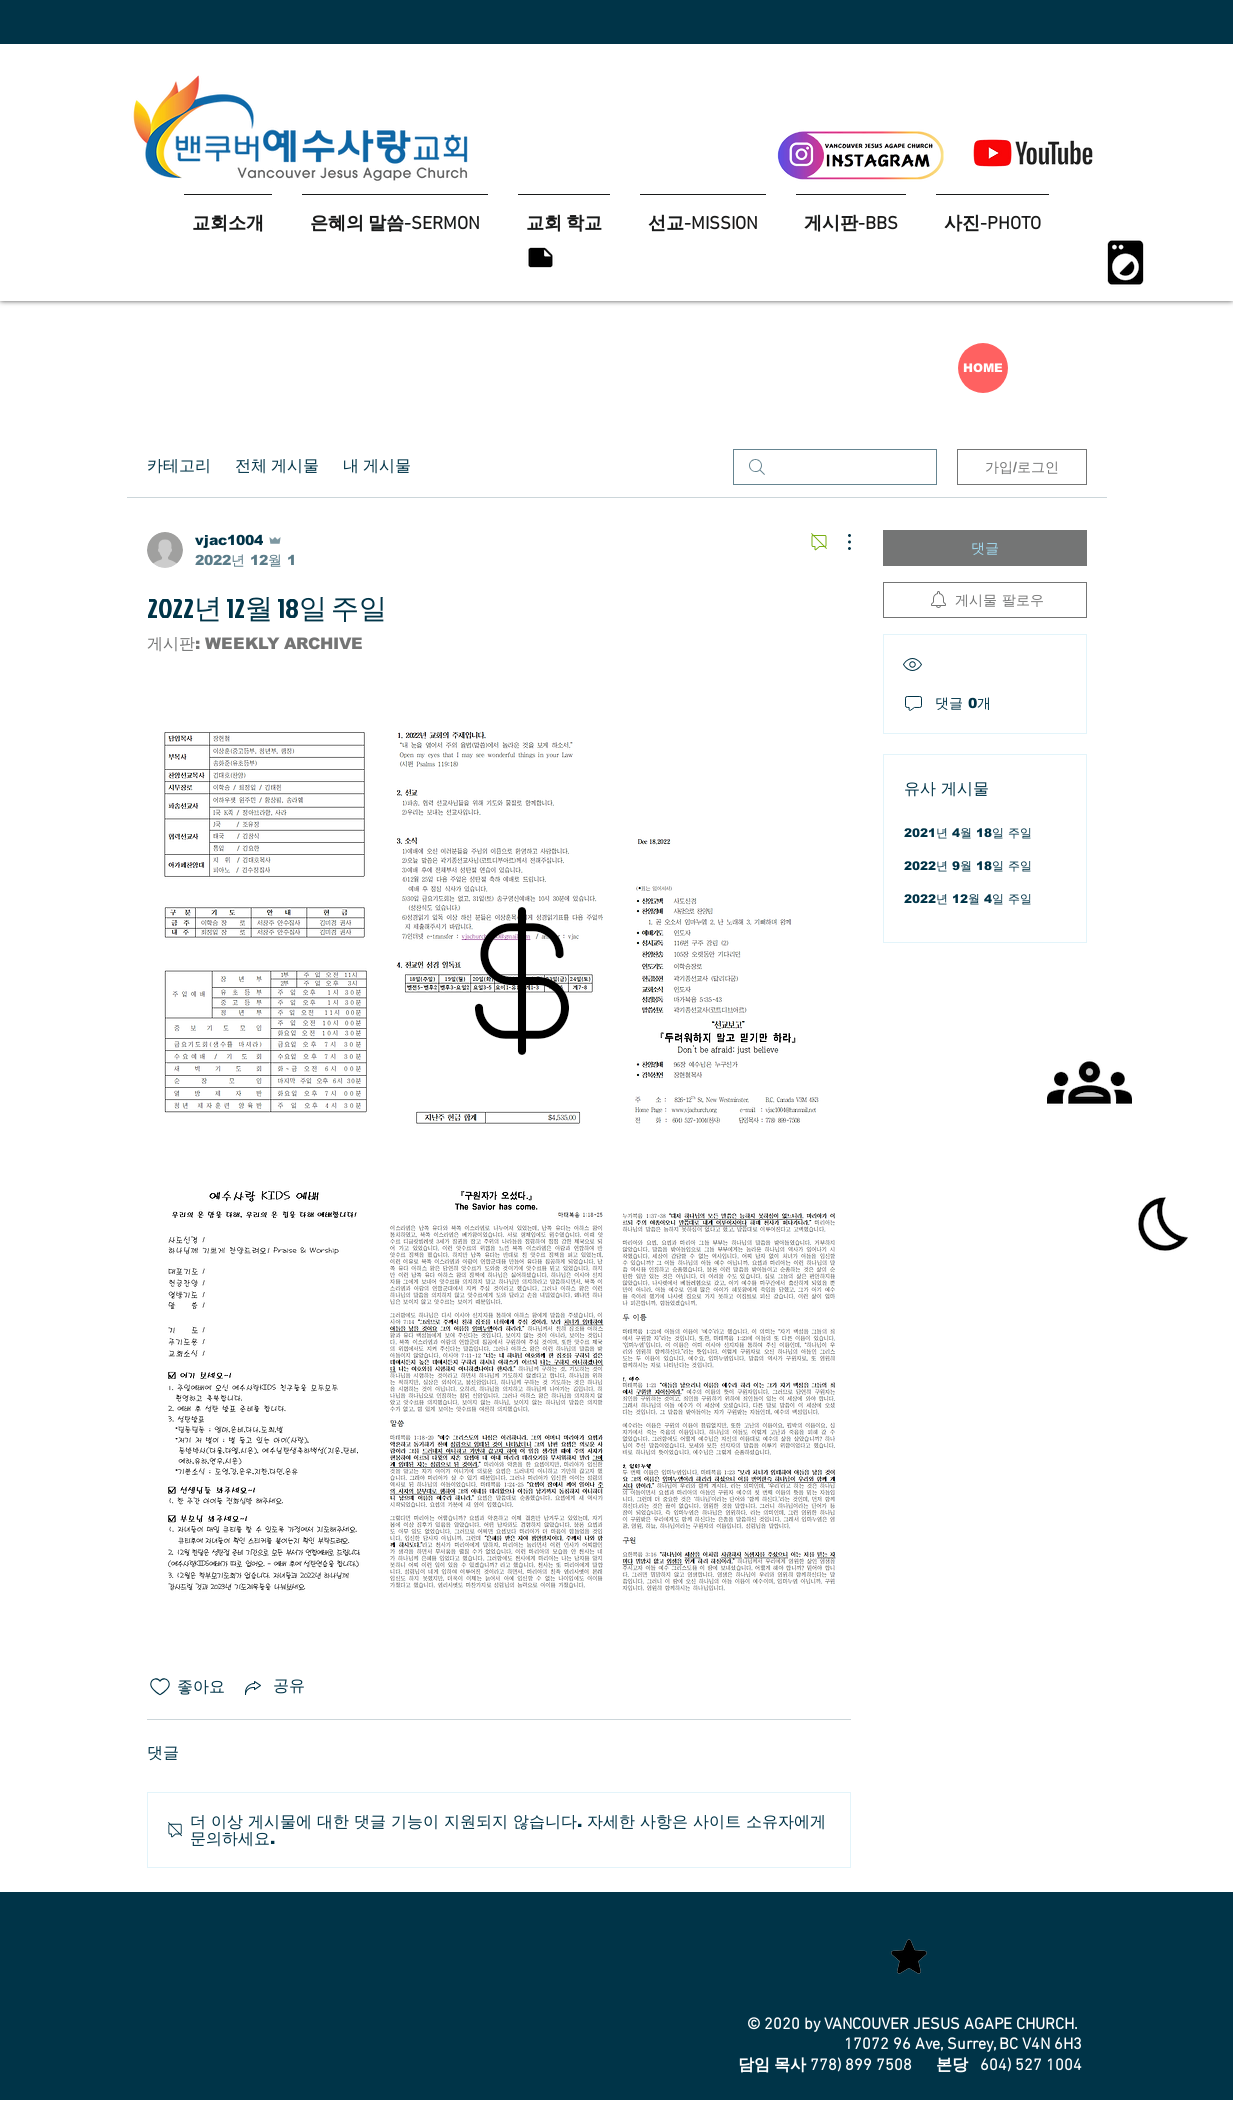 The width and height of the screenshot is (1233, 2107). Describe the element at coordinates (1165, 1224) in the screenshot. I see `enable bedtime or sleep mode` at that location.